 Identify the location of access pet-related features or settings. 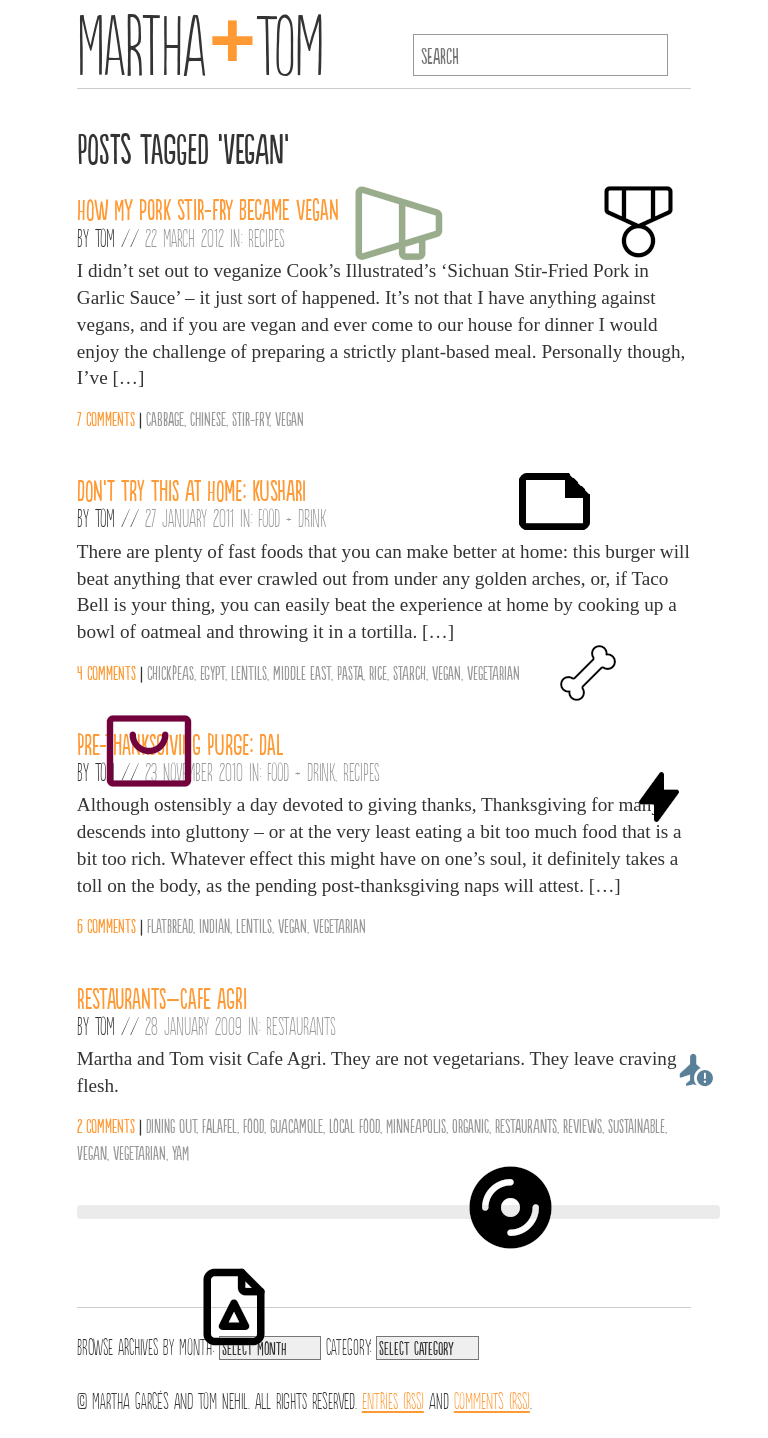
(588, 673).